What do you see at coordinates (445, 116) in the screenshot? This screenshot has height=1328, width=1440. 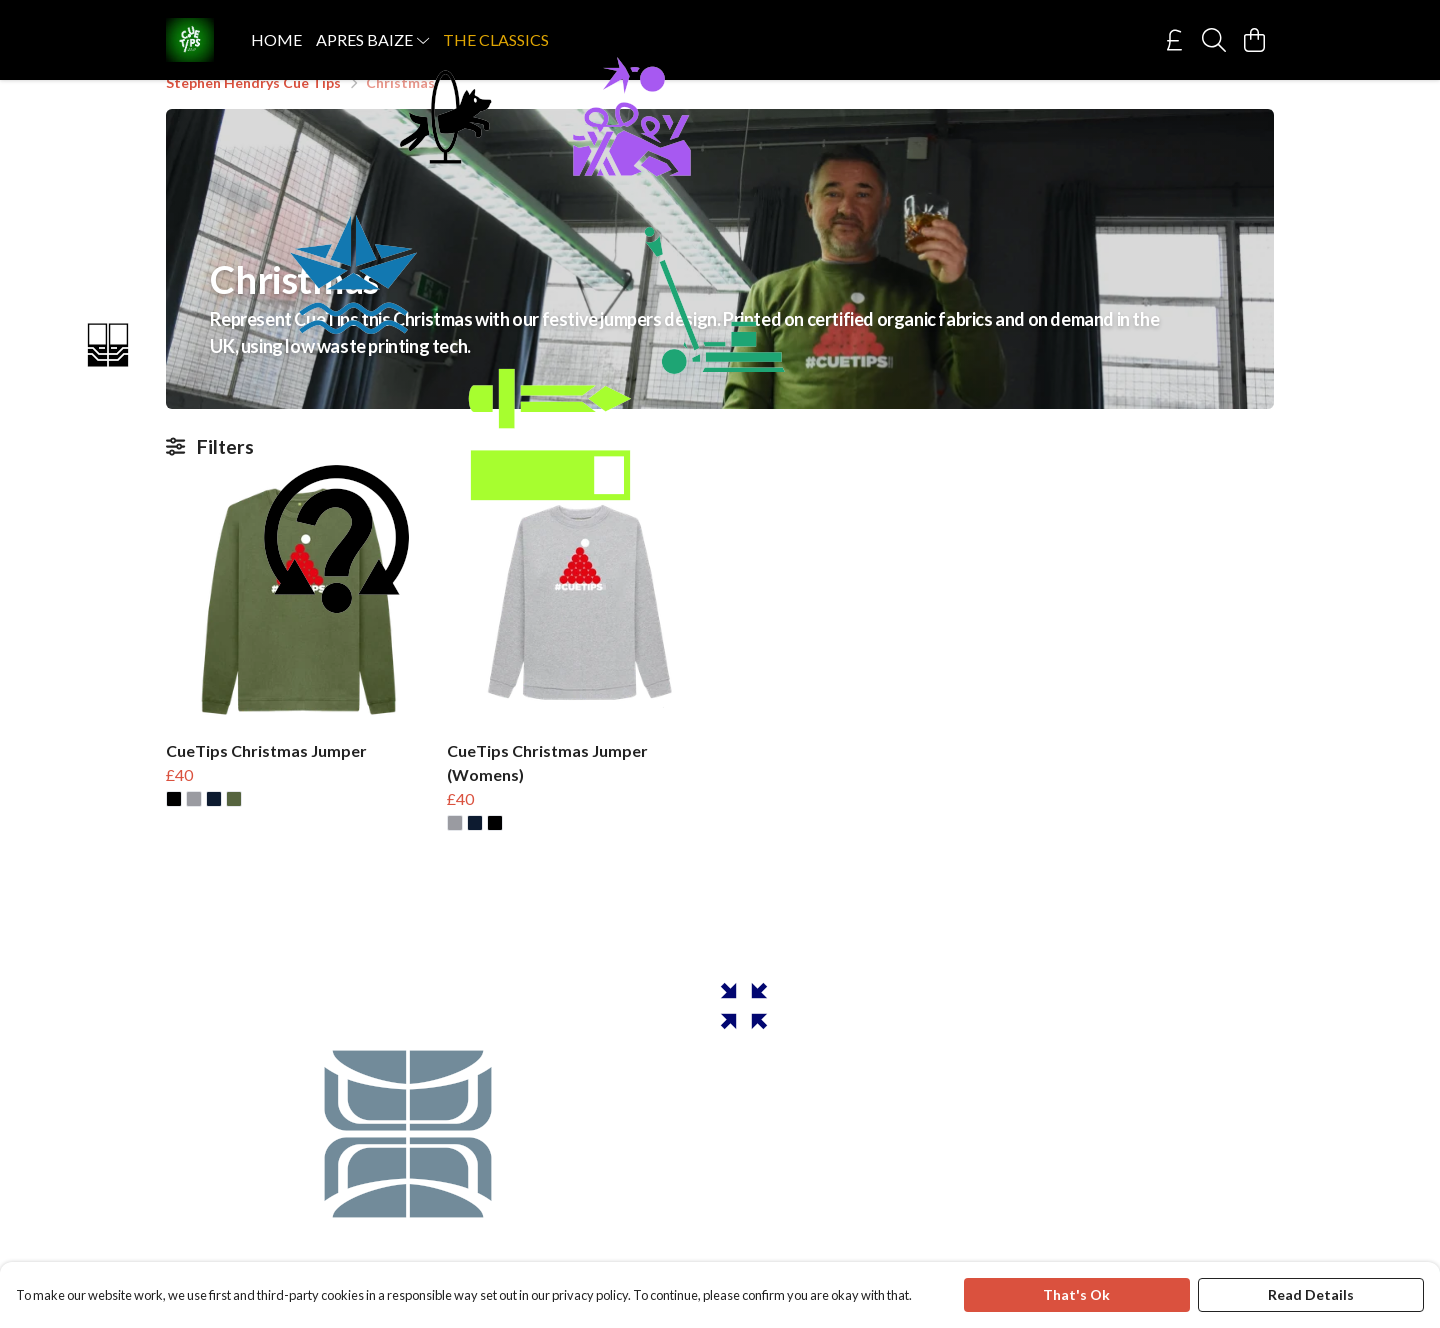 I see `access pet training or agility games` at bounding box center [445, 116].